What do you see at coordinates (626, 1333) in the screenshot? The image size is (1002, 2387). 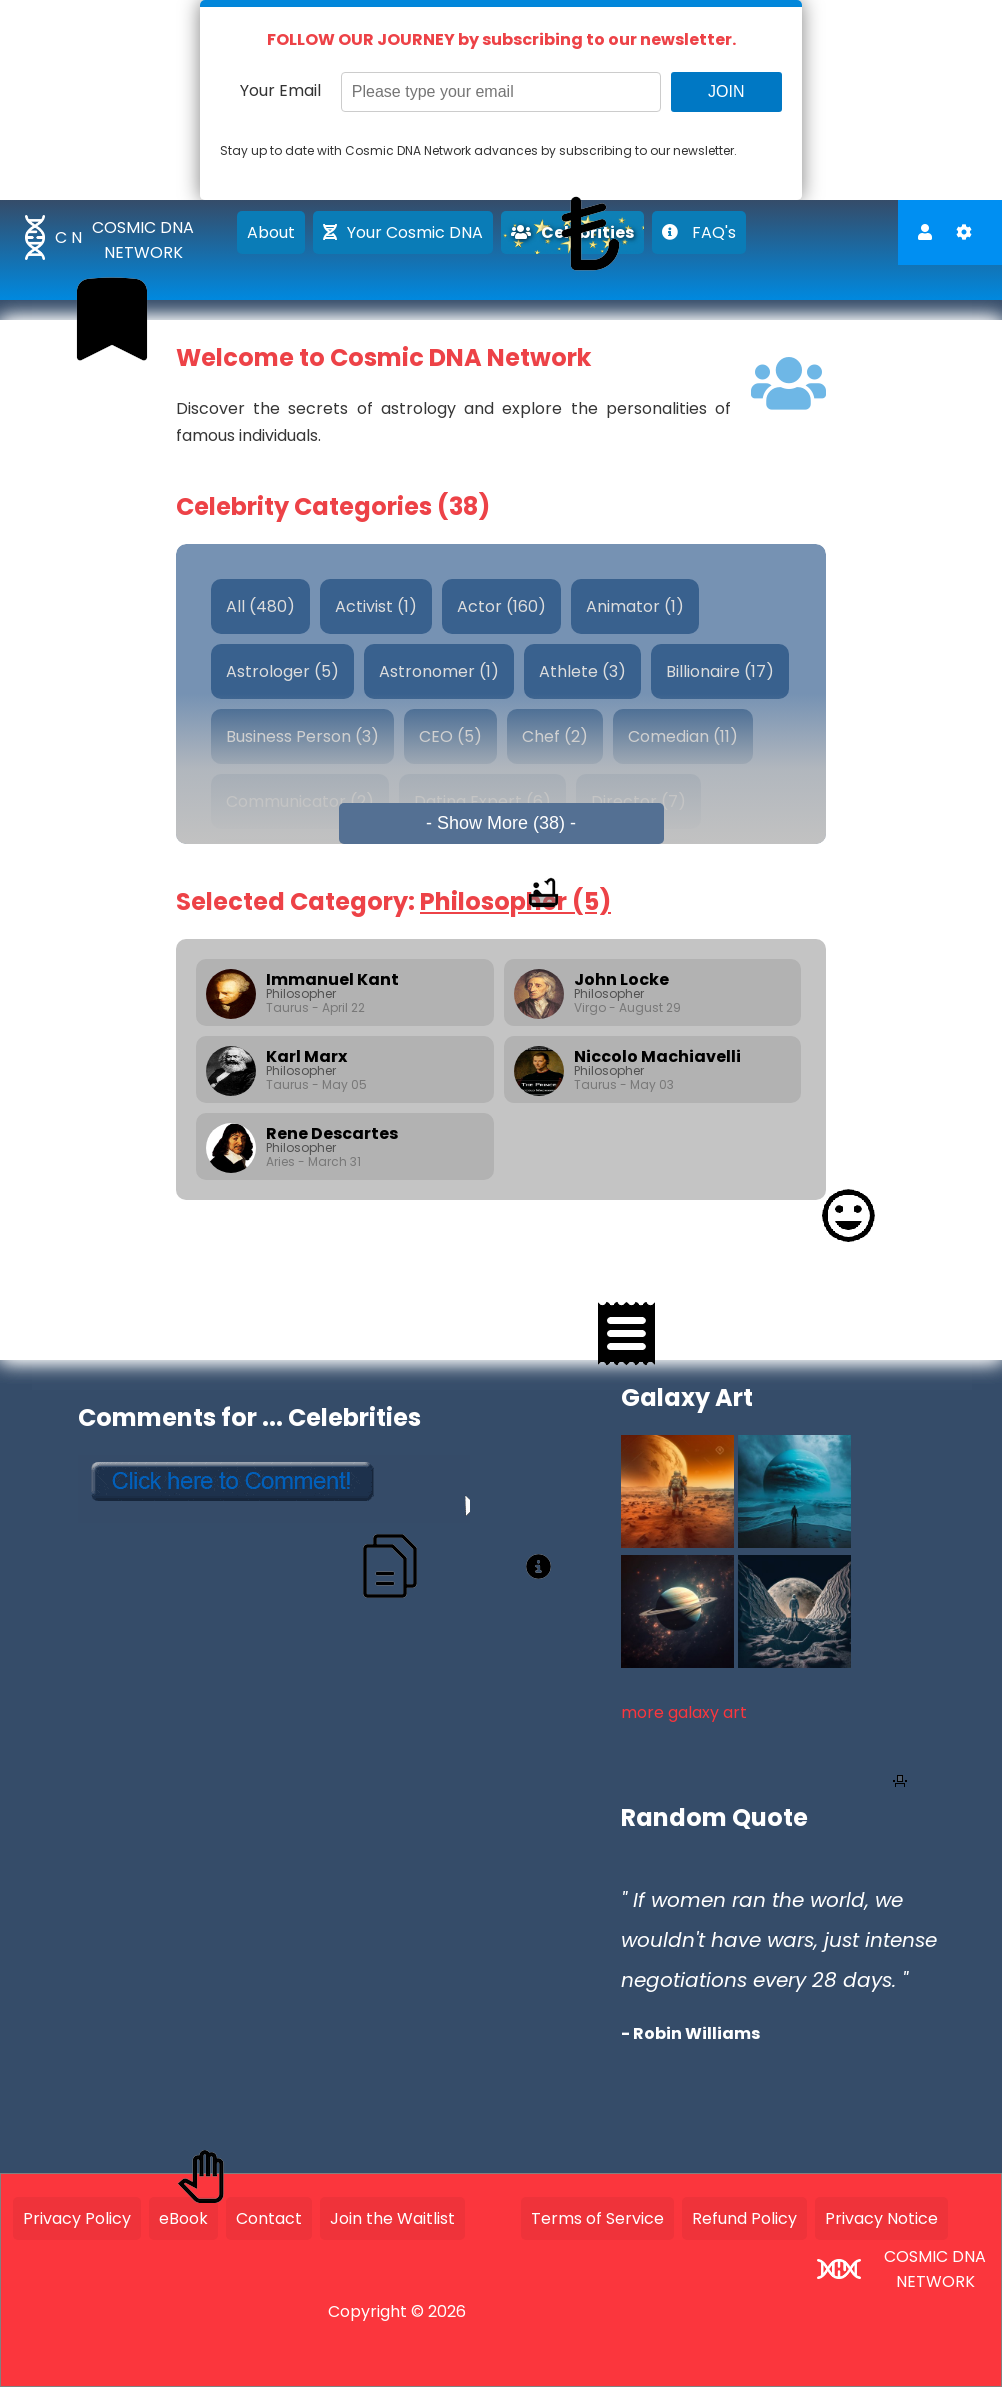 I see `view purchase receipt or transaction history` at bounding box center [626, 1333].